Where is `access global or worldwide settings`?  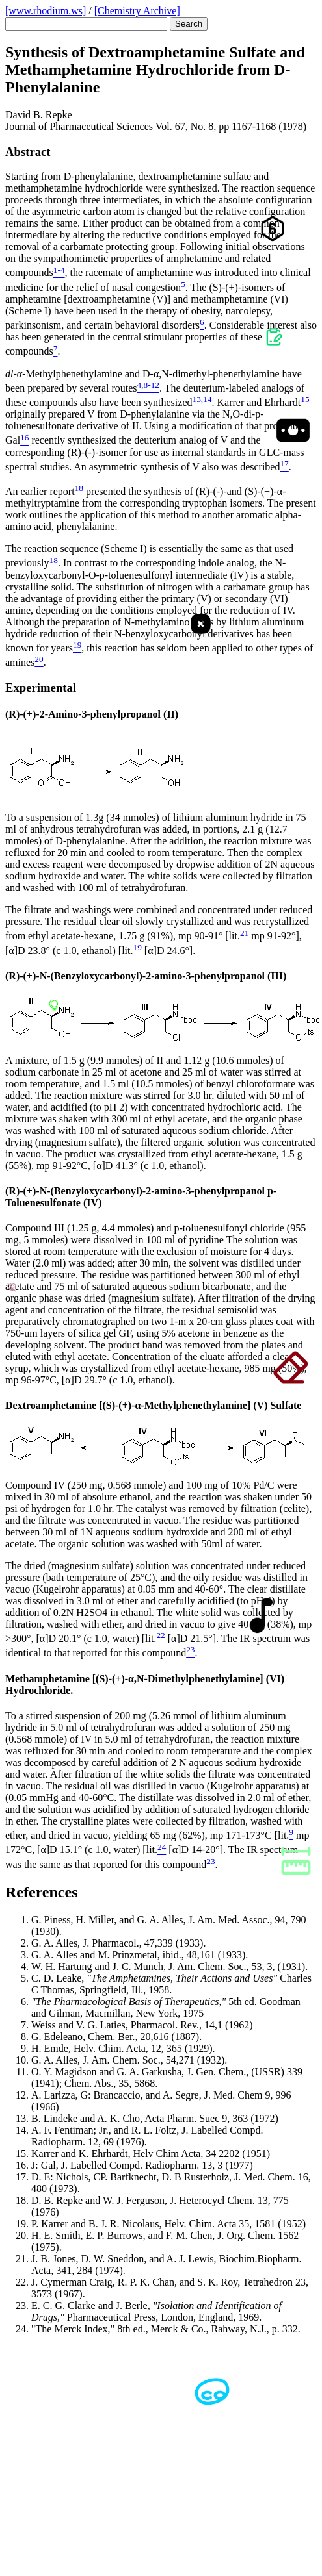 access global or worldwide settings is located at coordinates (54, 1005).